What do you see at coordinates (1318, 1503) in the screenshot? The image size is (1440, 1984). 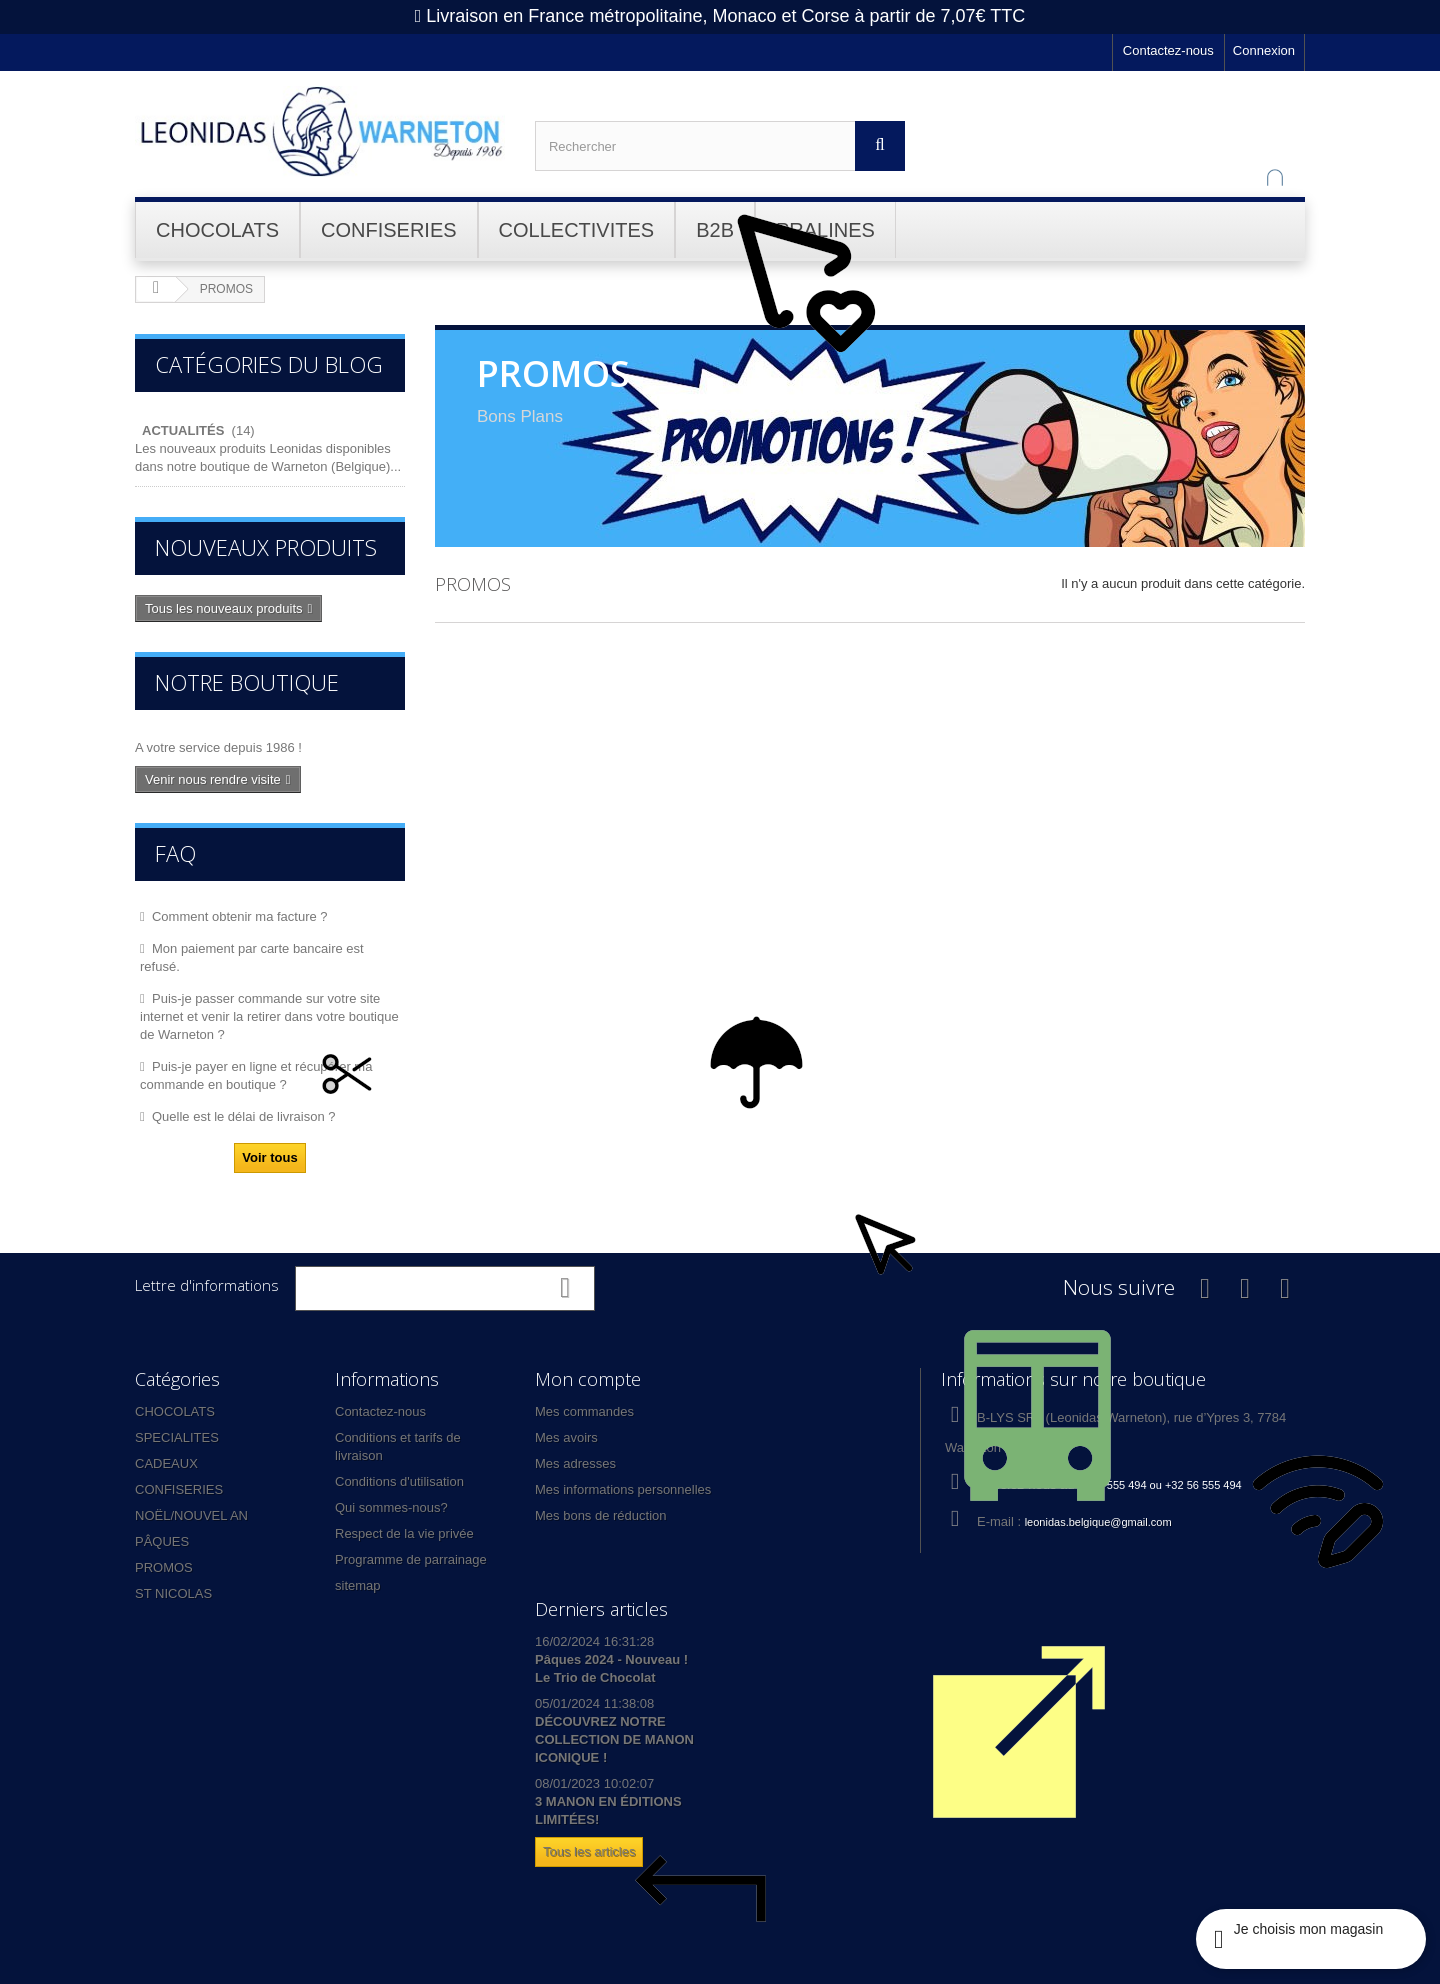 I see `edit or rename wifi network settings` at bounding box center [1318, 1503].